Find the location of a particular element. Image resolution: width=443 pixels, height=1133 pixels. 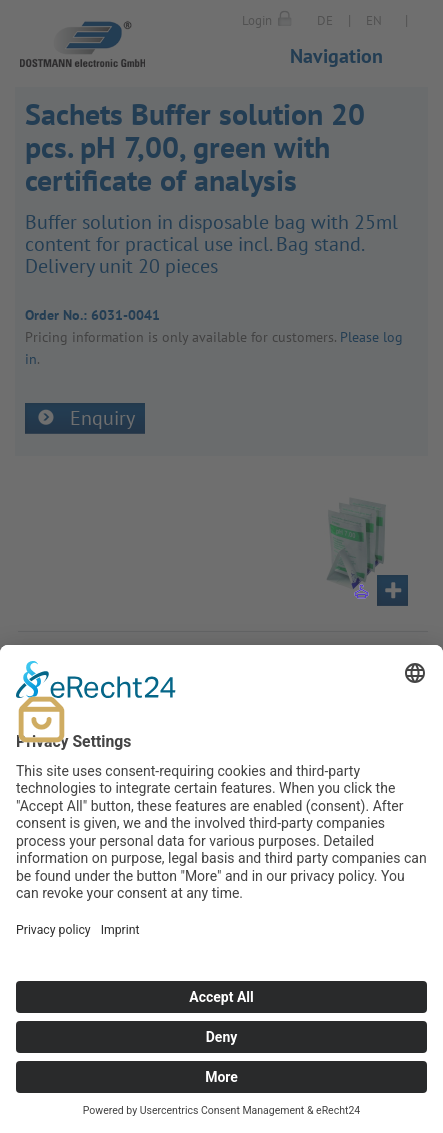

view your shopping bag is located at coordinates (41, 719).